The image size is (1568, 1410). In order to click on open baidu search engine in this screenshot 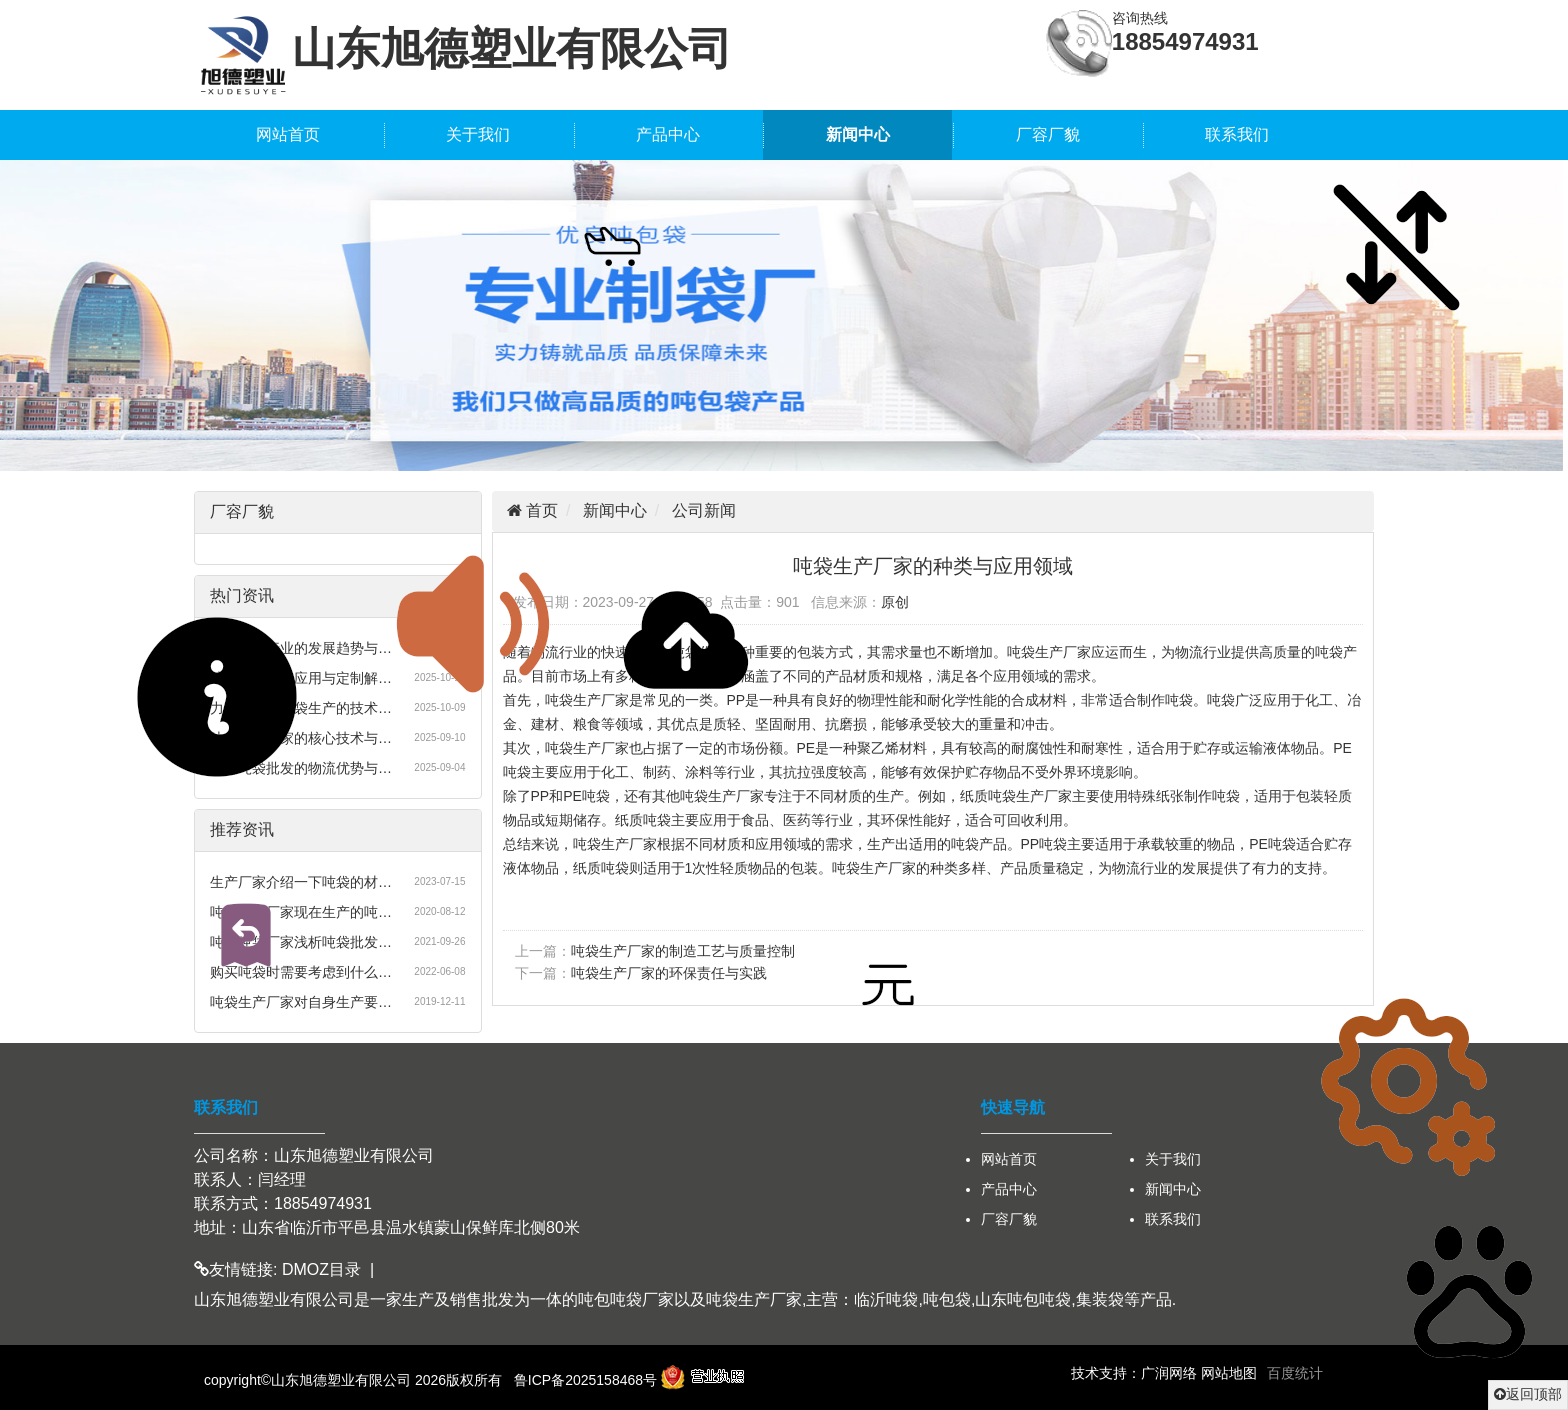, I will do `click(1469, 1295)`.